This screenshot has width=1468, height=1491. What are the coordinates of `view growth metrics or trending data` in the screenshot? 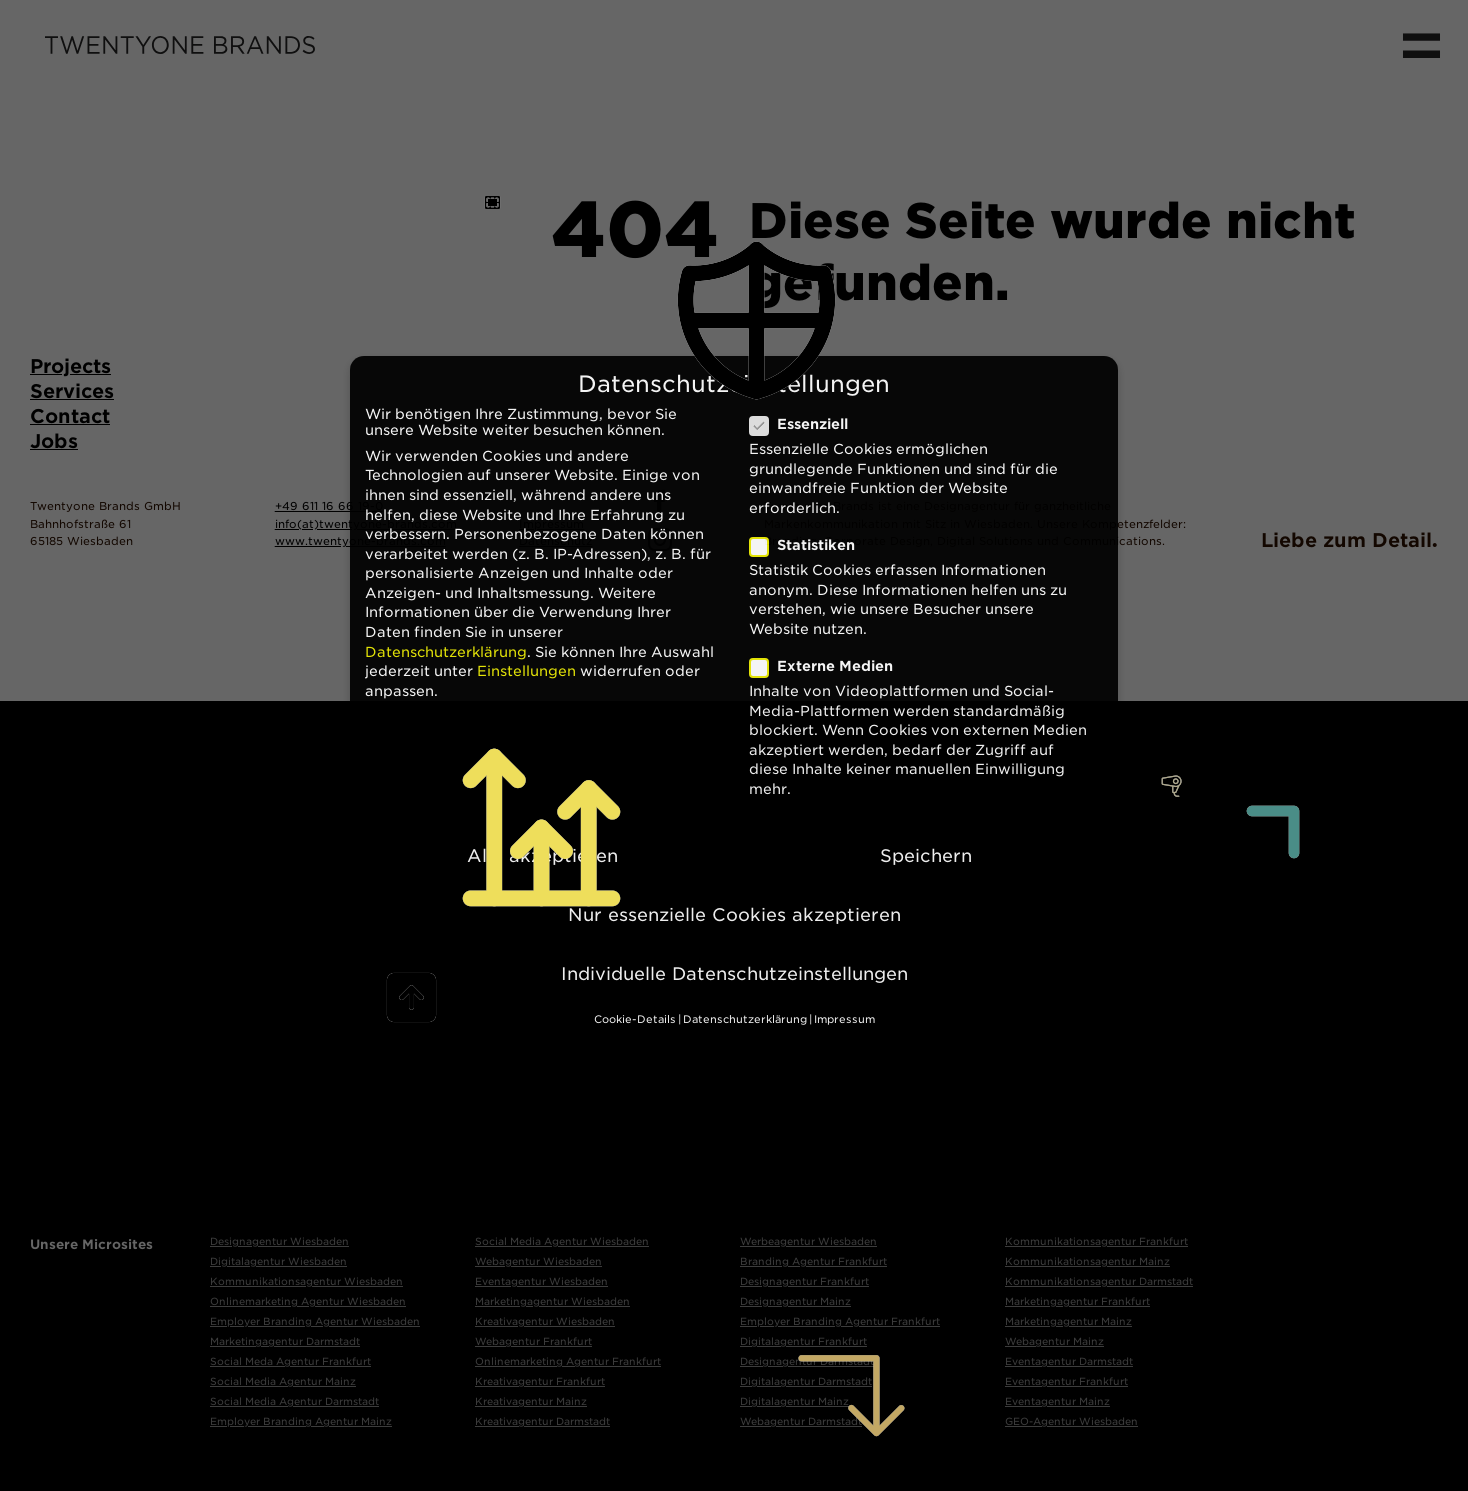 It's located at (541, 827).